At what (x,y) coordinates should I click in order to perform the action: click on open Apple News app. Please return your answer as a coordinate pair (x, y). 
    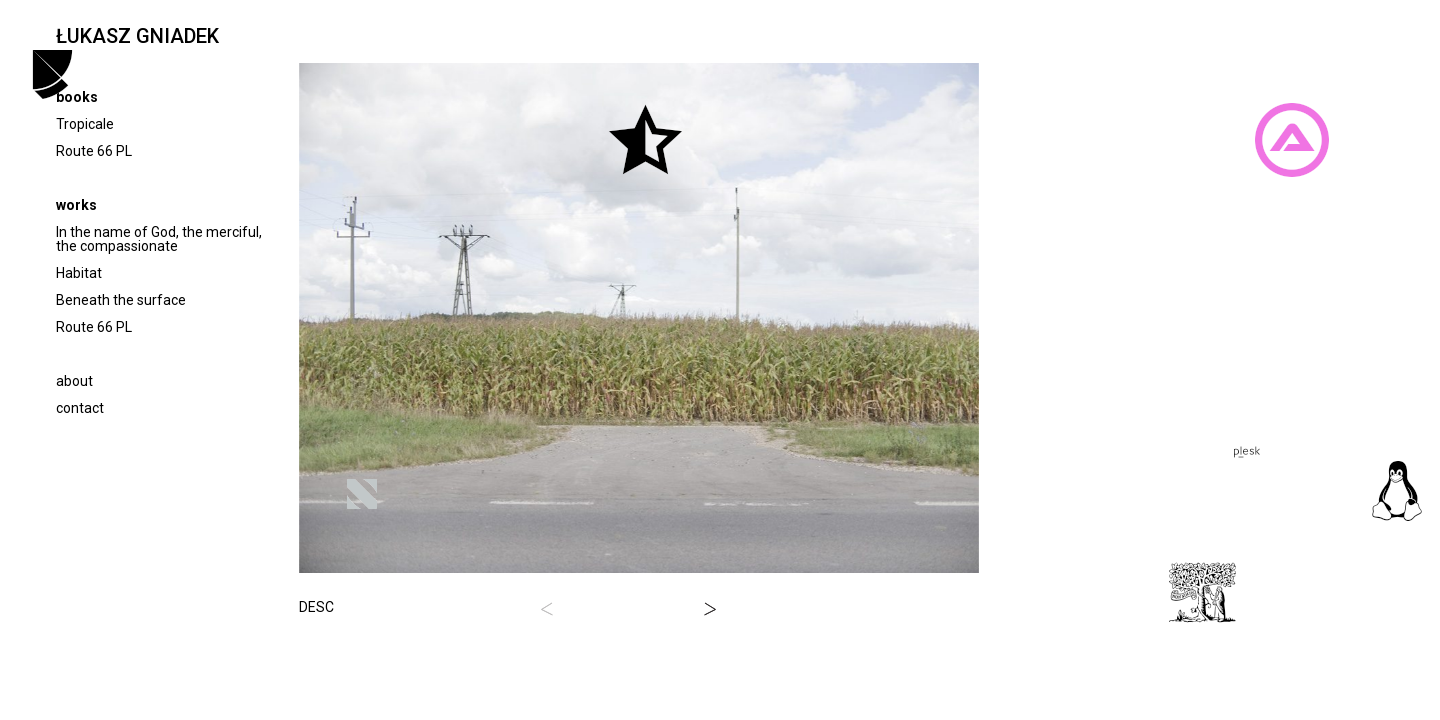
    Looking at the image, I should click on (362, 494).